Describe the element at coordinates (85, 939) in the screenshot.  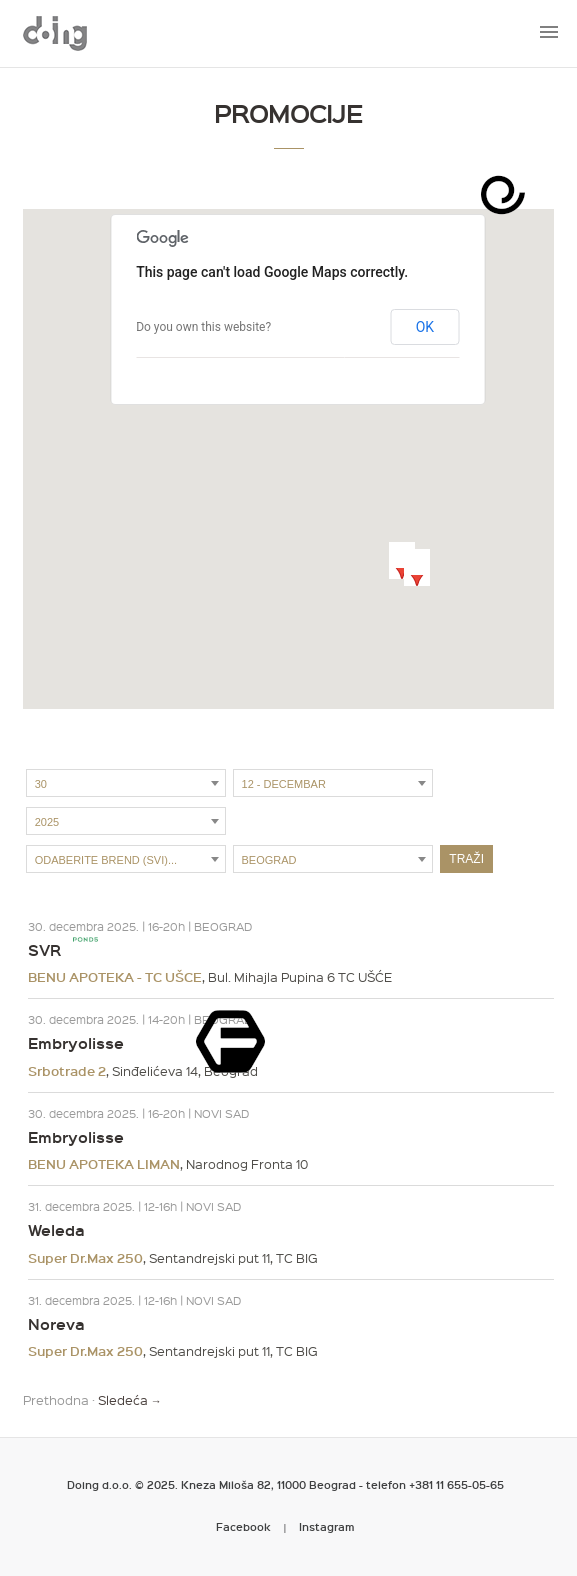
I see `visit pond5 stock media marketplace` at that location.